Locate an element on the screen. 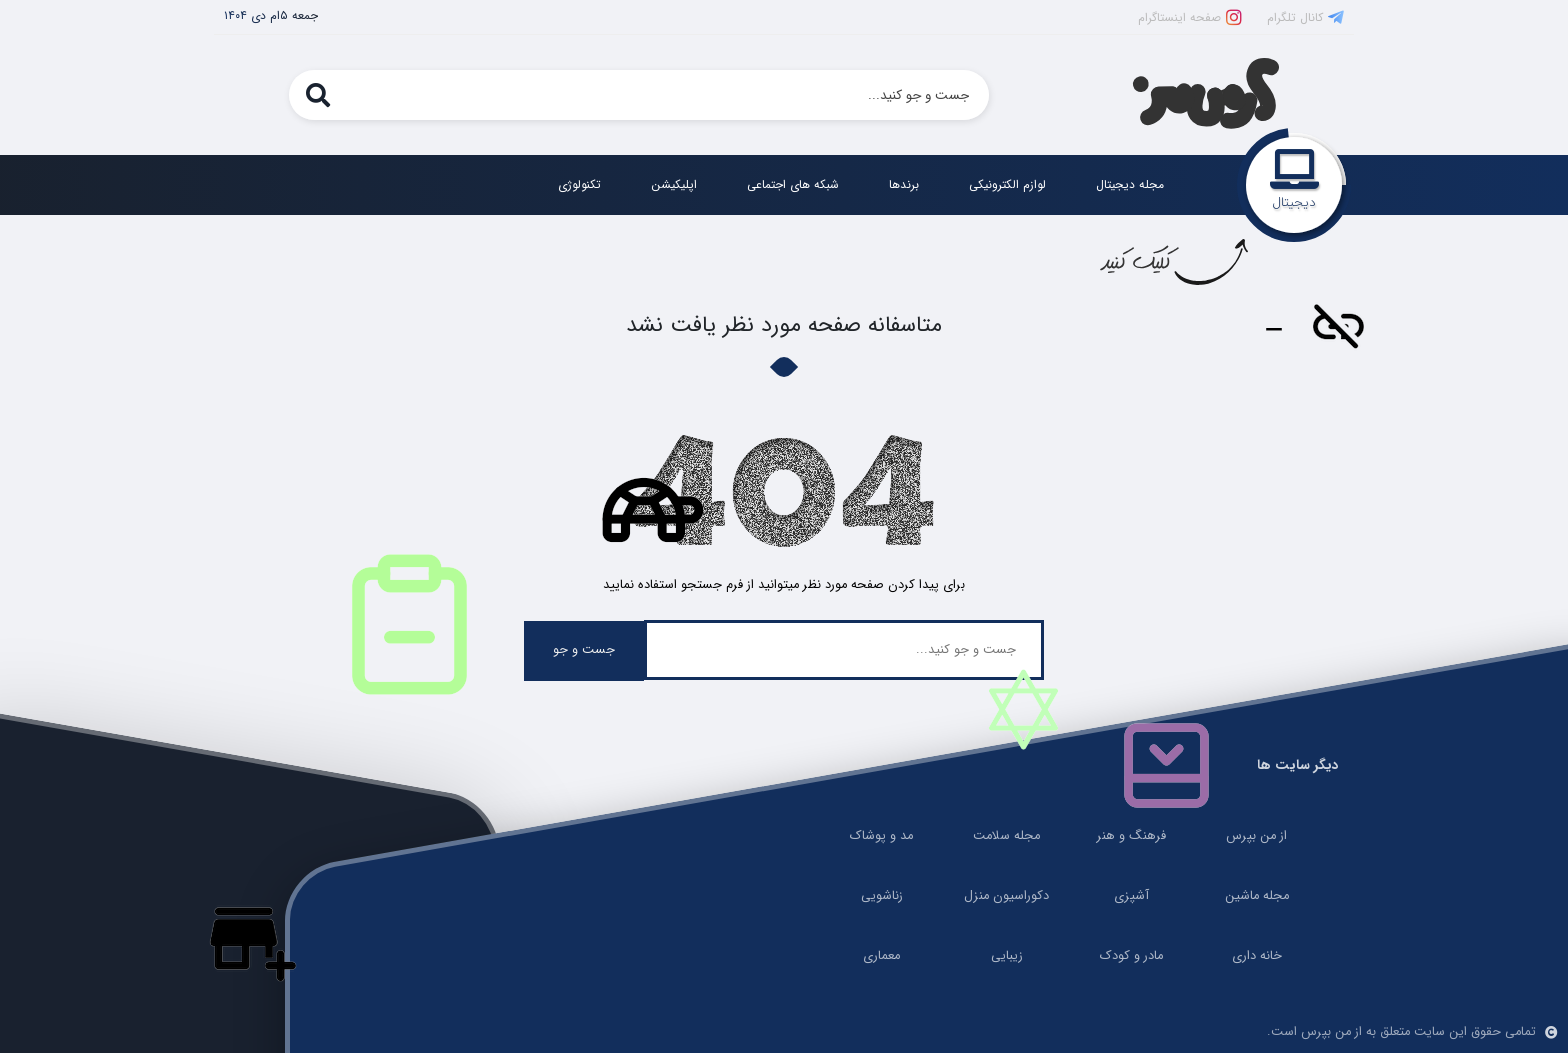 Image resolution: width=1568 pixels, height=1053 pixels. collapse bottom panel is located at coordinates (1166, 765).